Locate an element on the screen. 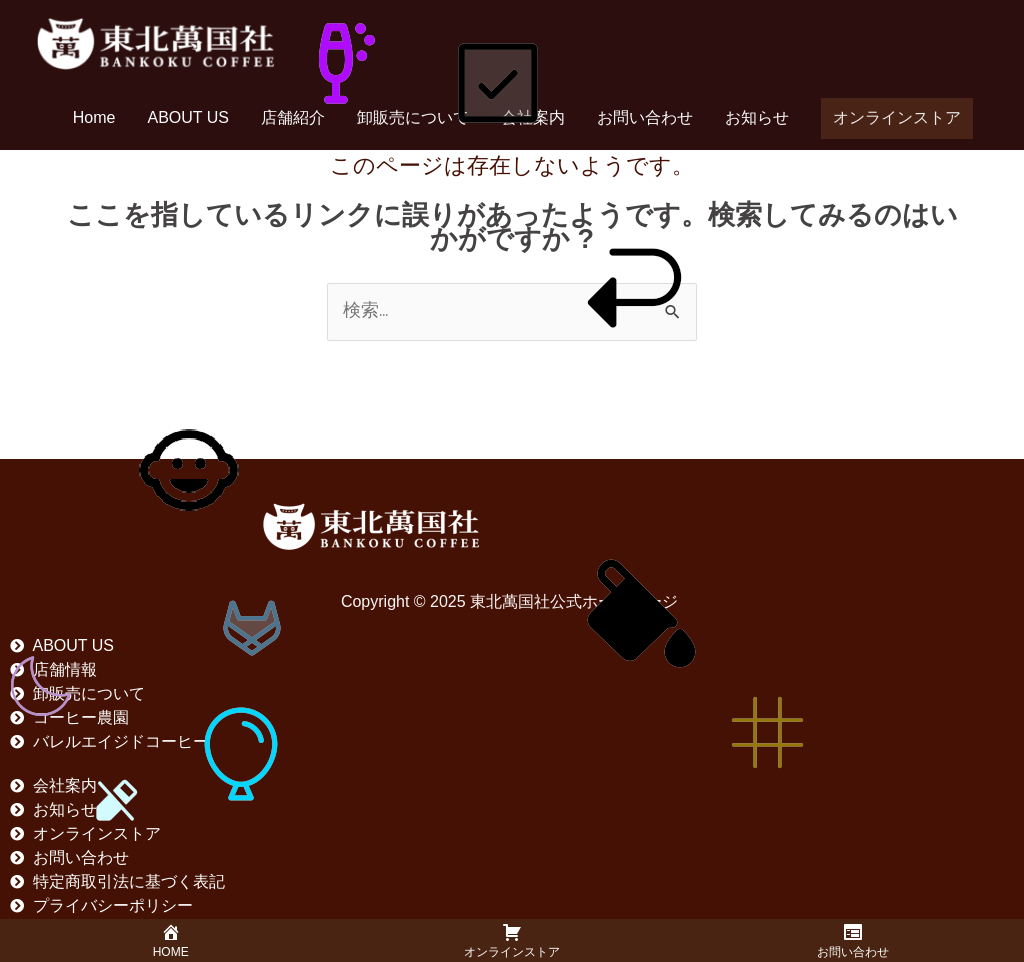 This screenshot has width=1024, height=962. open GitLab repository is located at coordinates (252, 627).